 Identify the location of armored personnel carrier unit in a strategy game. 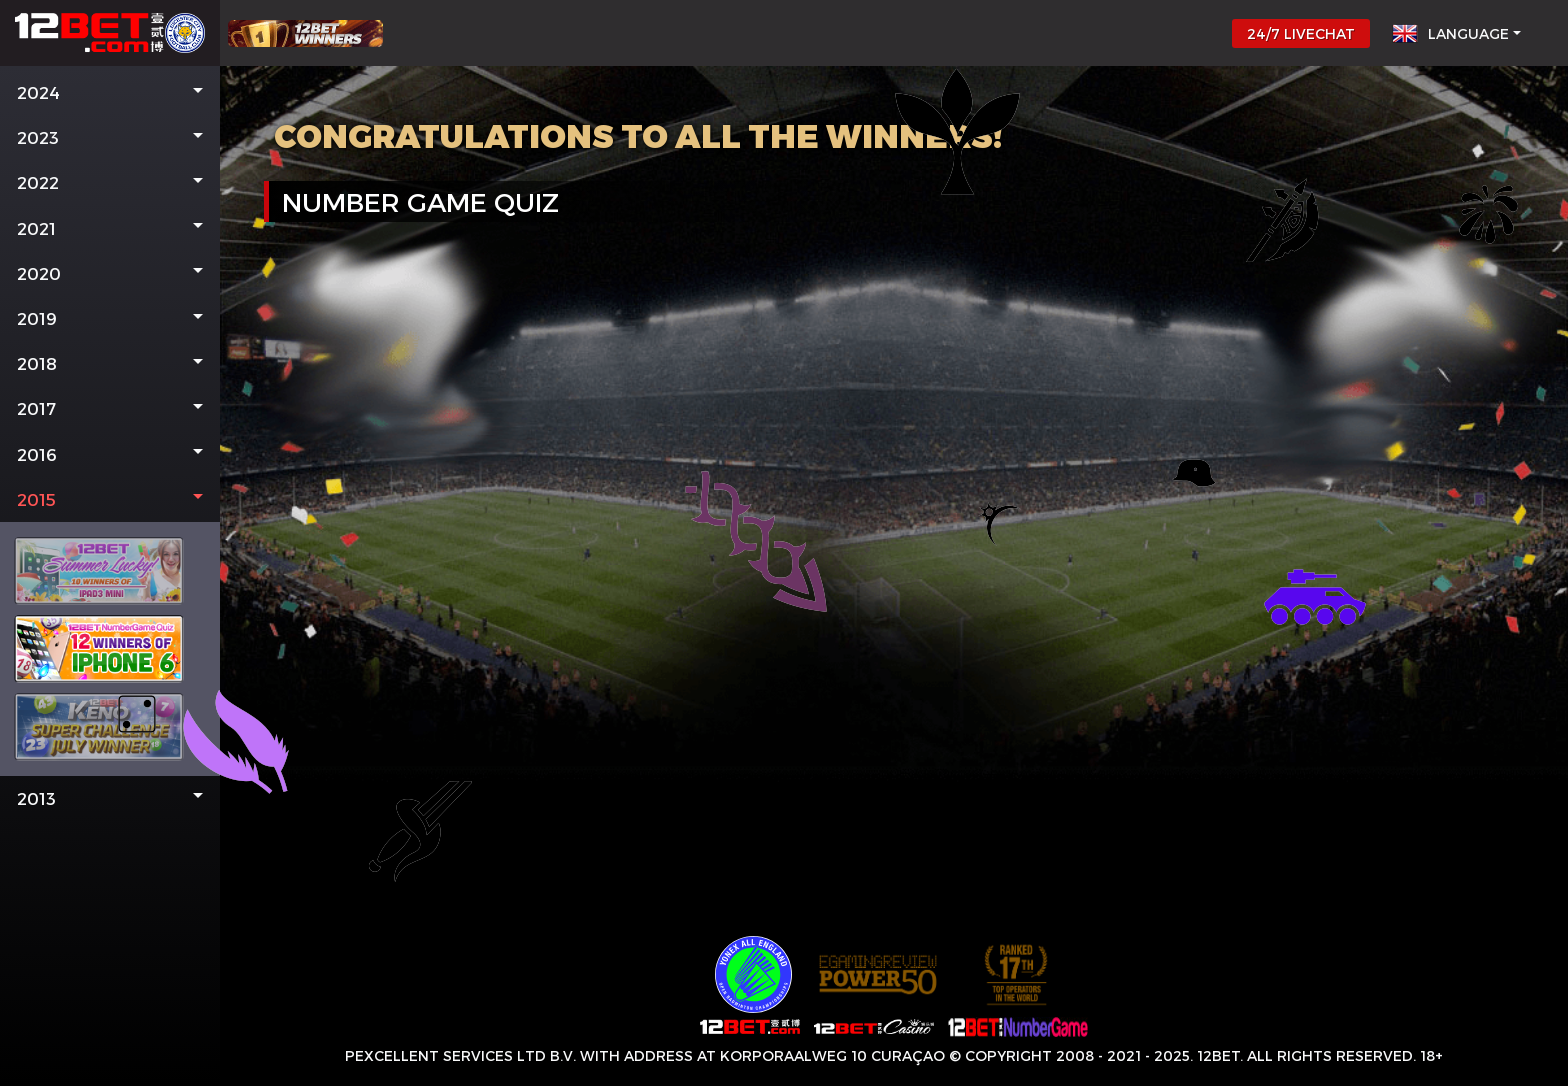
(1315, 597).